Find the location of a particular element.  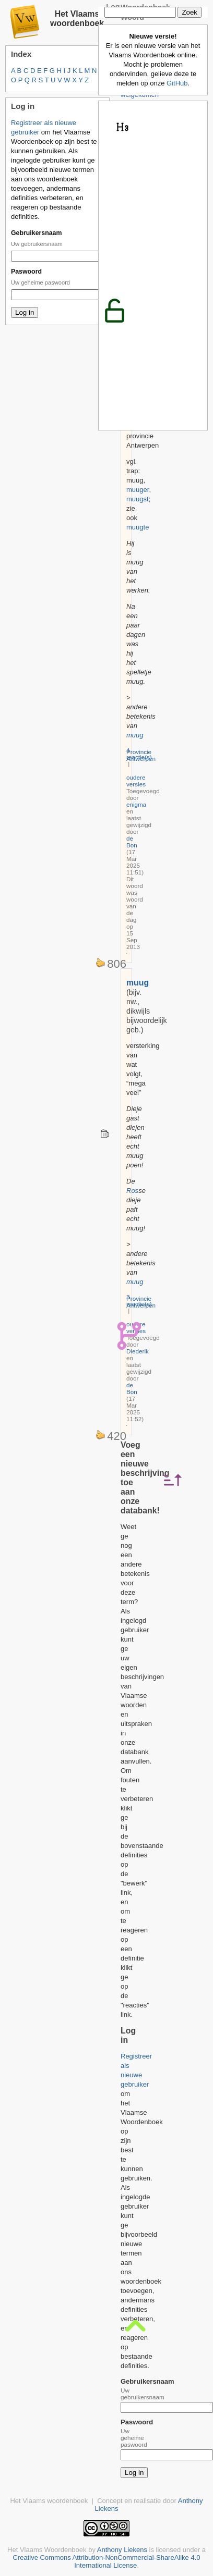

unlock or unsecure an item is located at coordinates (114, 311).